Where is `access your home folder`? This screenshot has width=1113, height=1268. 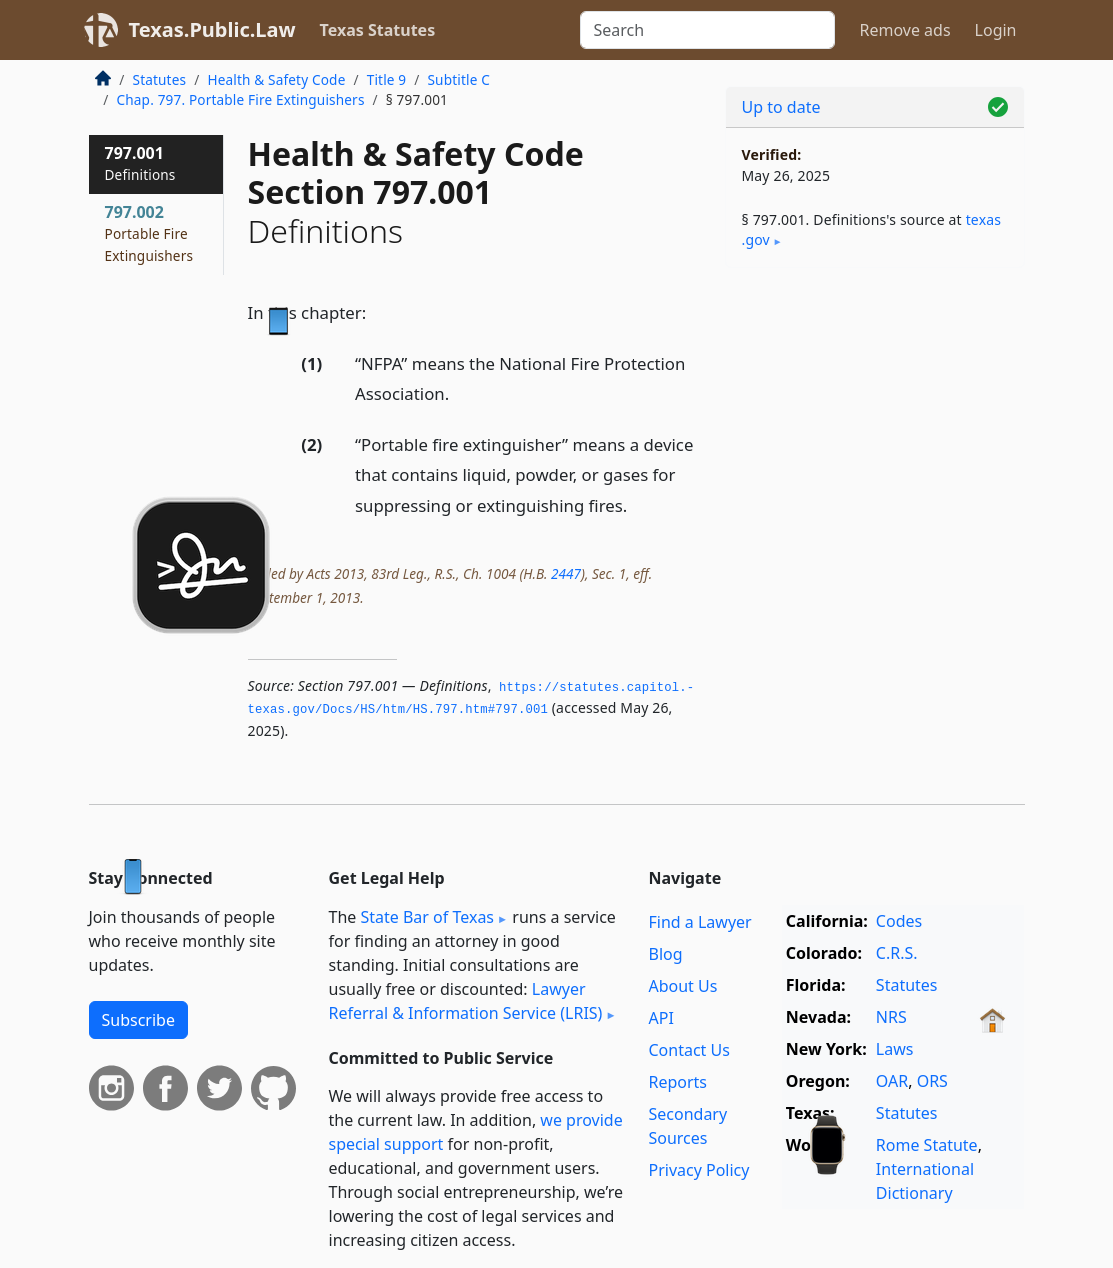
access your home folder is located at coordinates (992, 1019).